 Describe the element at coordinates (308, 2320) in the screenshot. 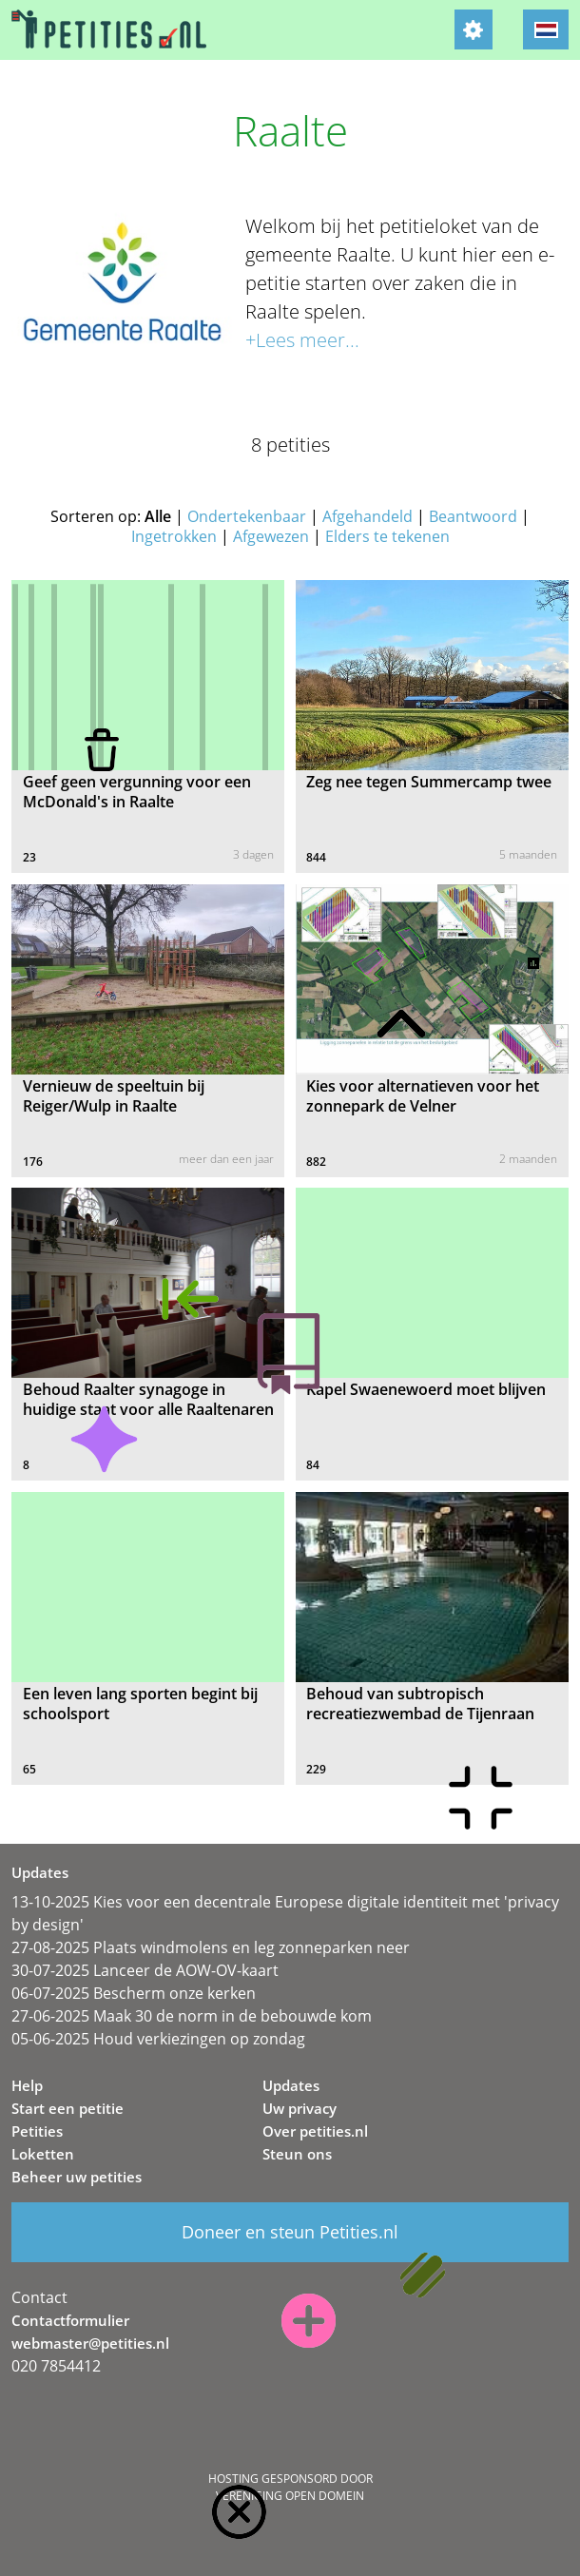

I see `add a new item to your feed` at that location.